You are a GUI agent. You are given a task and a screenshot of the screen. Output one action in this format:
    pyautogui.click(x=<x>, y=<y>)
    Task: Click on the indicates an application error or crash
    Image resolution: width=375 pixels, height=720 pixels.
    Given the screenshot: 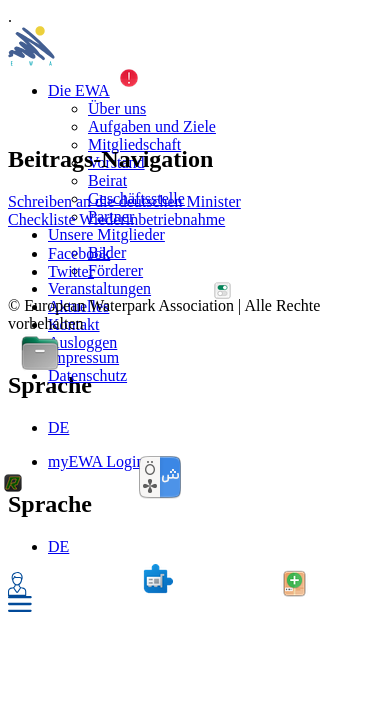 What is the action you would take?
    pyautogui.click(x=129, y=78)
    